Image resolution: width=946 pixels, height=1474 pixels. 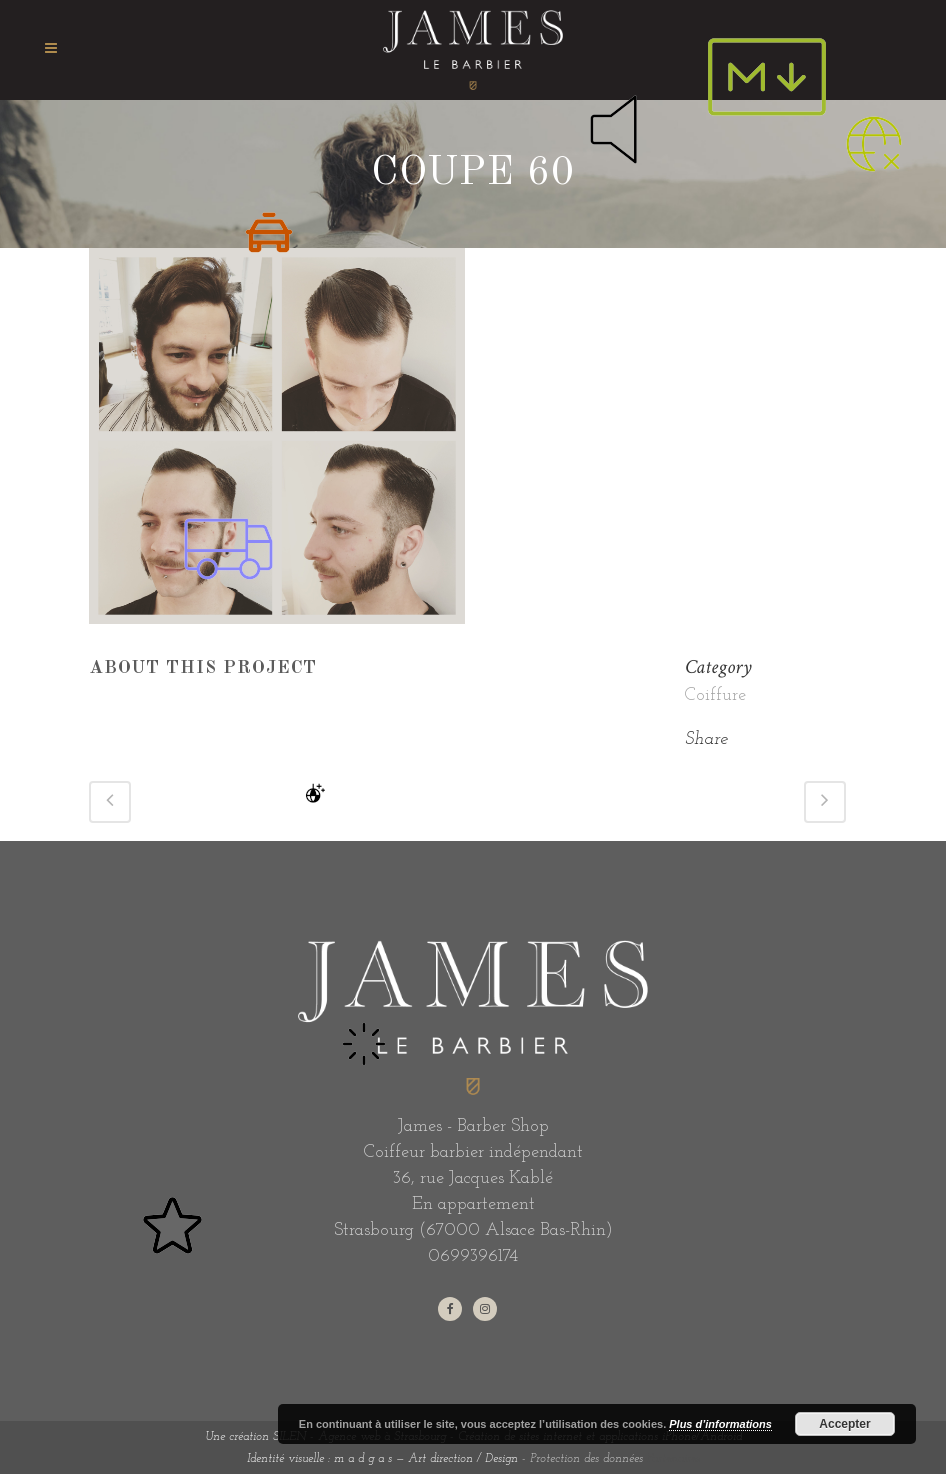 I want to click on indicates content is loading, so click(x=364, y=1044).